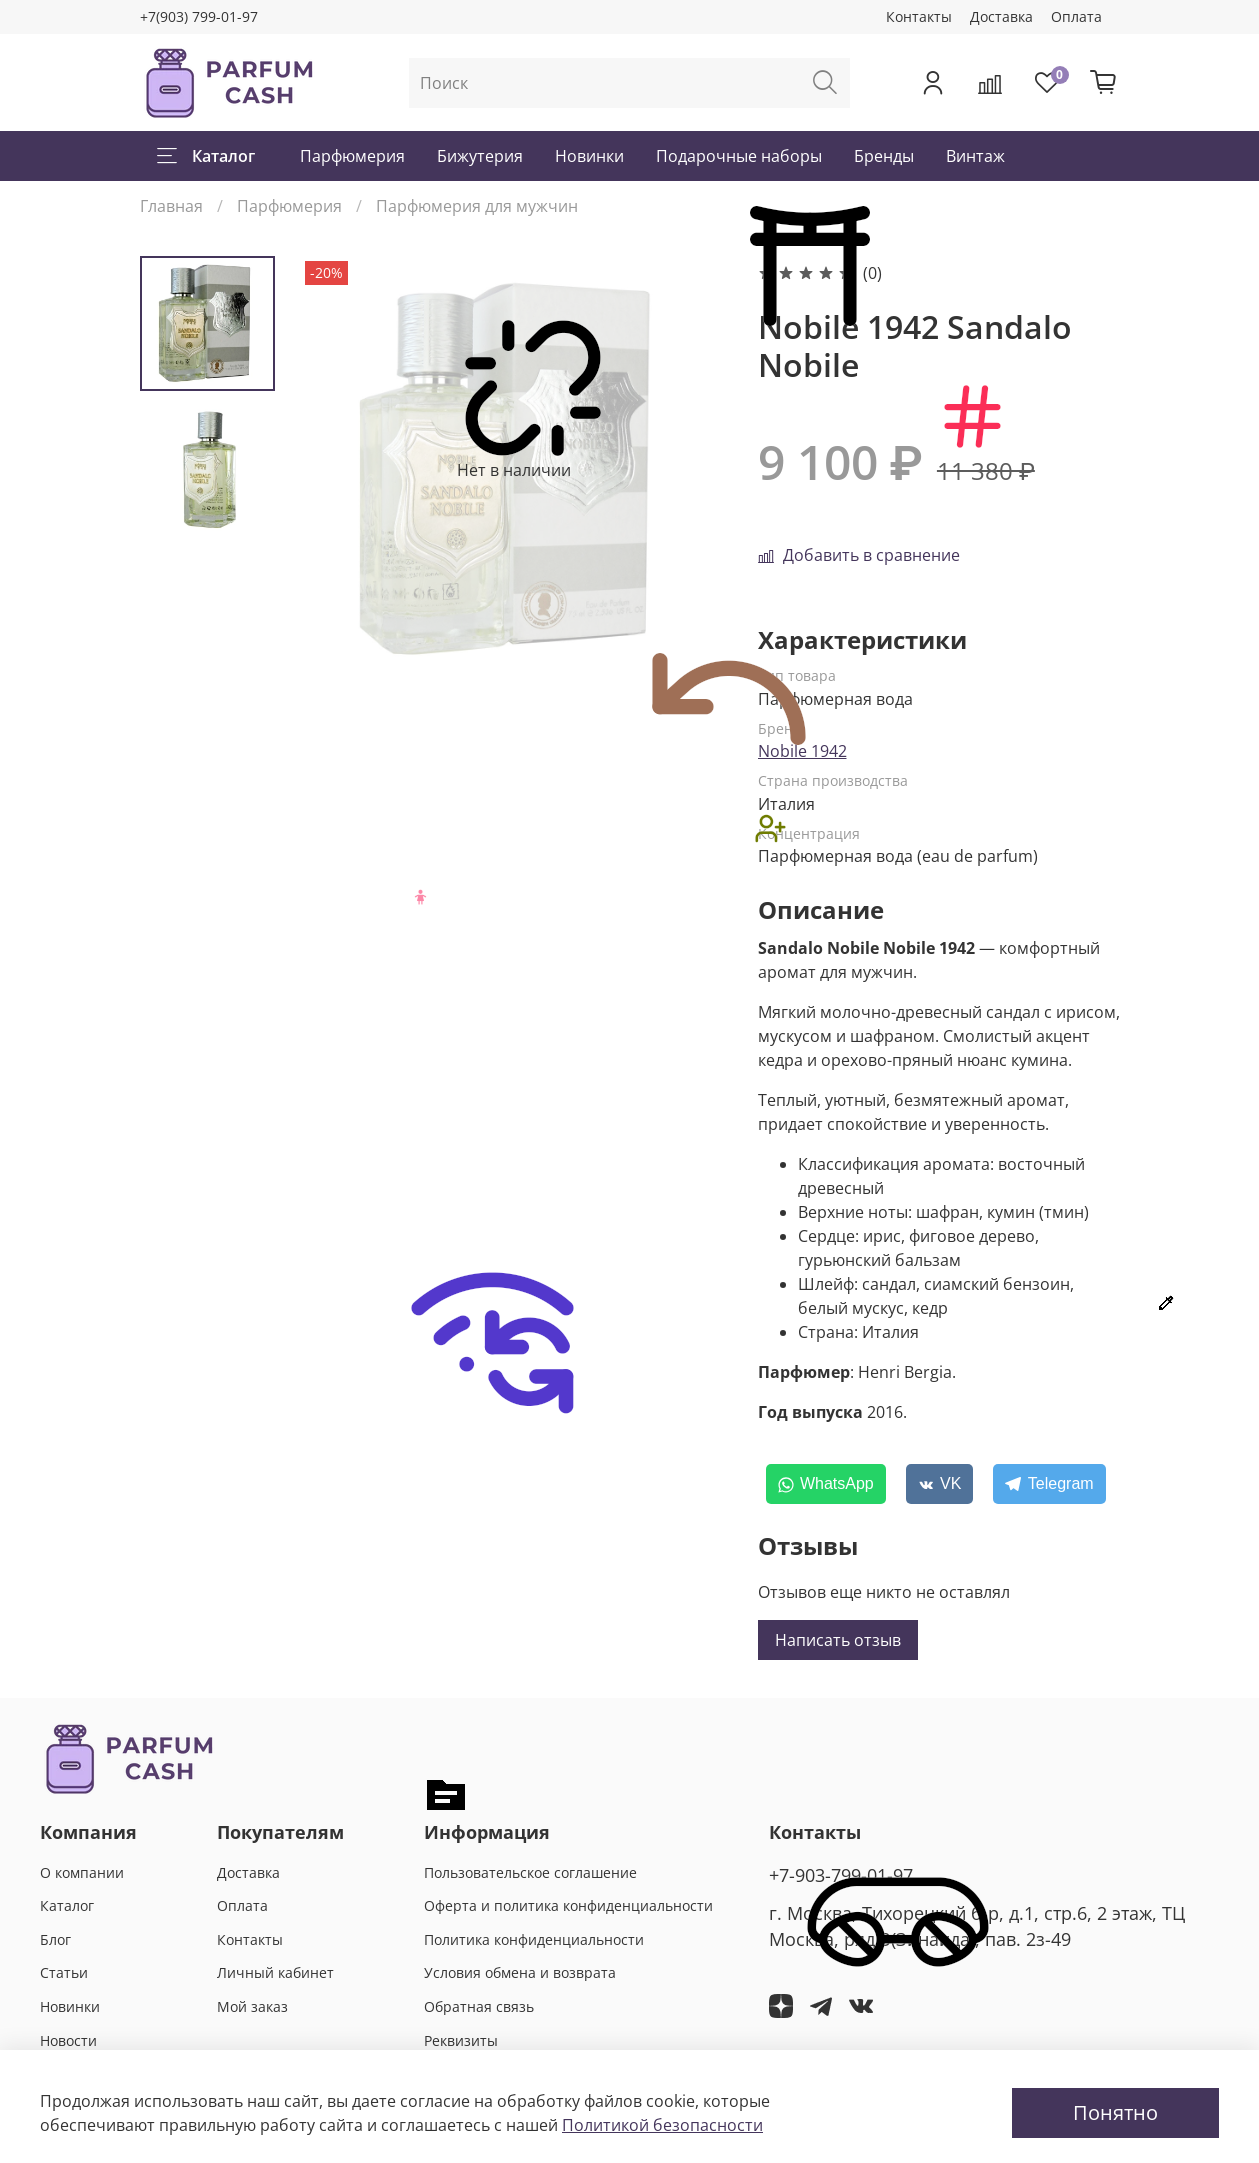 Image resolution: width=1259 pixels, height=2163 pixels. What do you see at coordinates (420, 897) in the screenshot?
I see `indicates women's restroom or facilities` at bounding box center [420, 897].